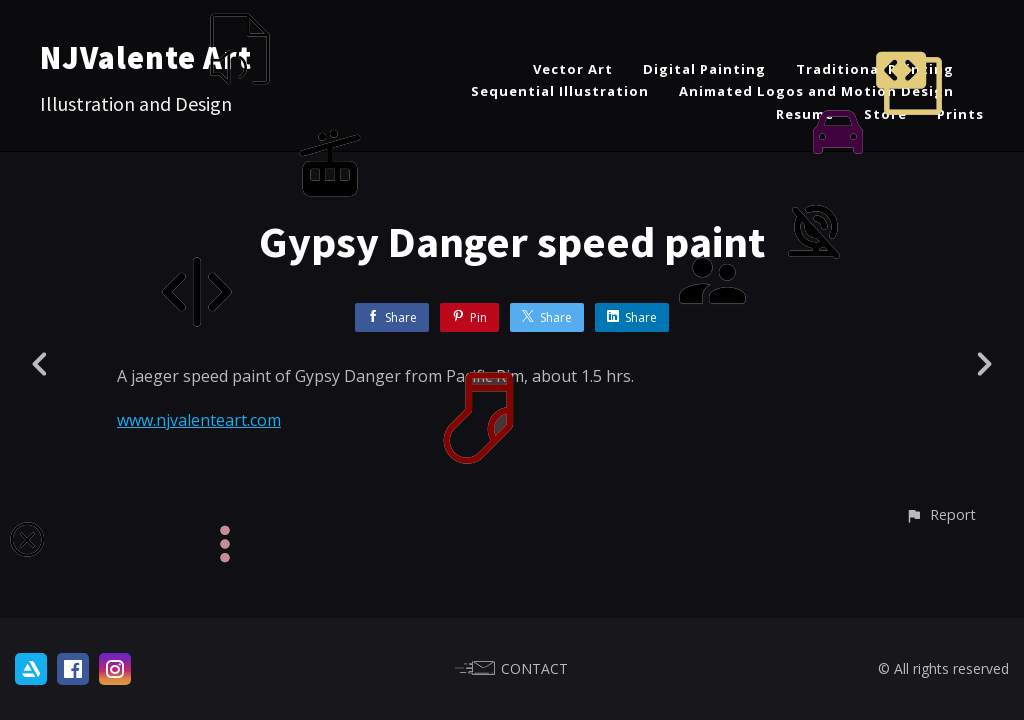 The image size is (1024, 720). I want to click on webcam is disabled or turned off, so click(816, 233).